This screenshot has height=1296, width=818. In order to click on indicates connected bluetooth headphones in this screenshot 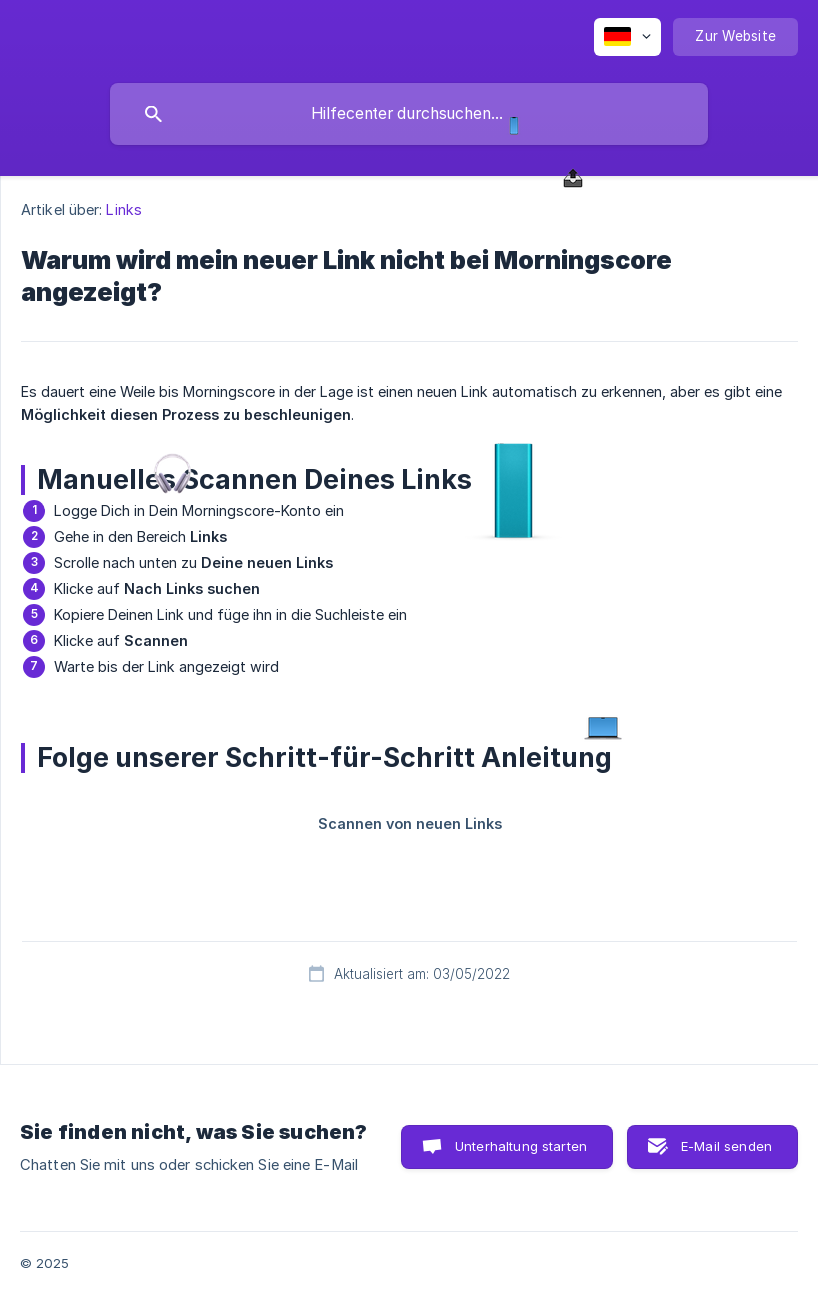, I will do `click(172, 473)`.